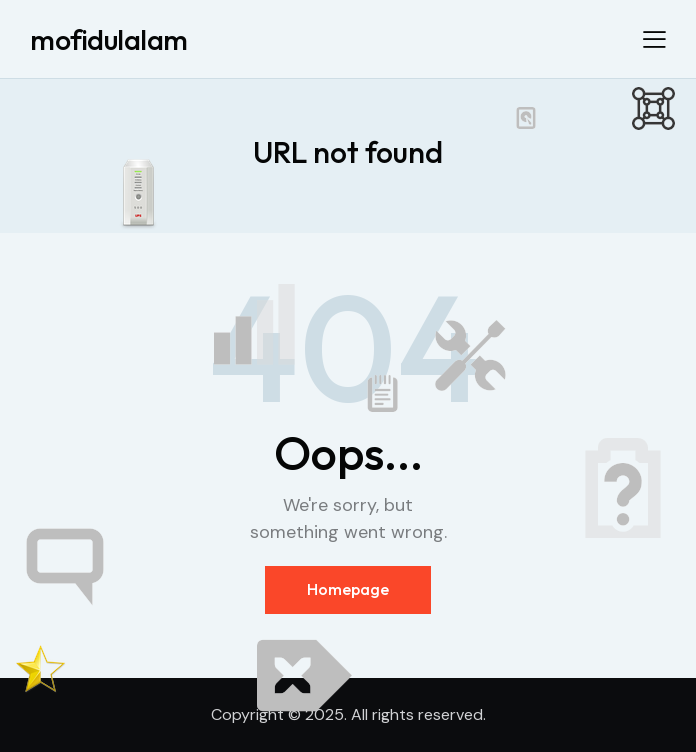 Image resolution: width=696 pixels, height=752 pixels. What do you see at coordinates (381, 393) in the screenshot?
I see `open text editor application` at bounding box center [381, 393].